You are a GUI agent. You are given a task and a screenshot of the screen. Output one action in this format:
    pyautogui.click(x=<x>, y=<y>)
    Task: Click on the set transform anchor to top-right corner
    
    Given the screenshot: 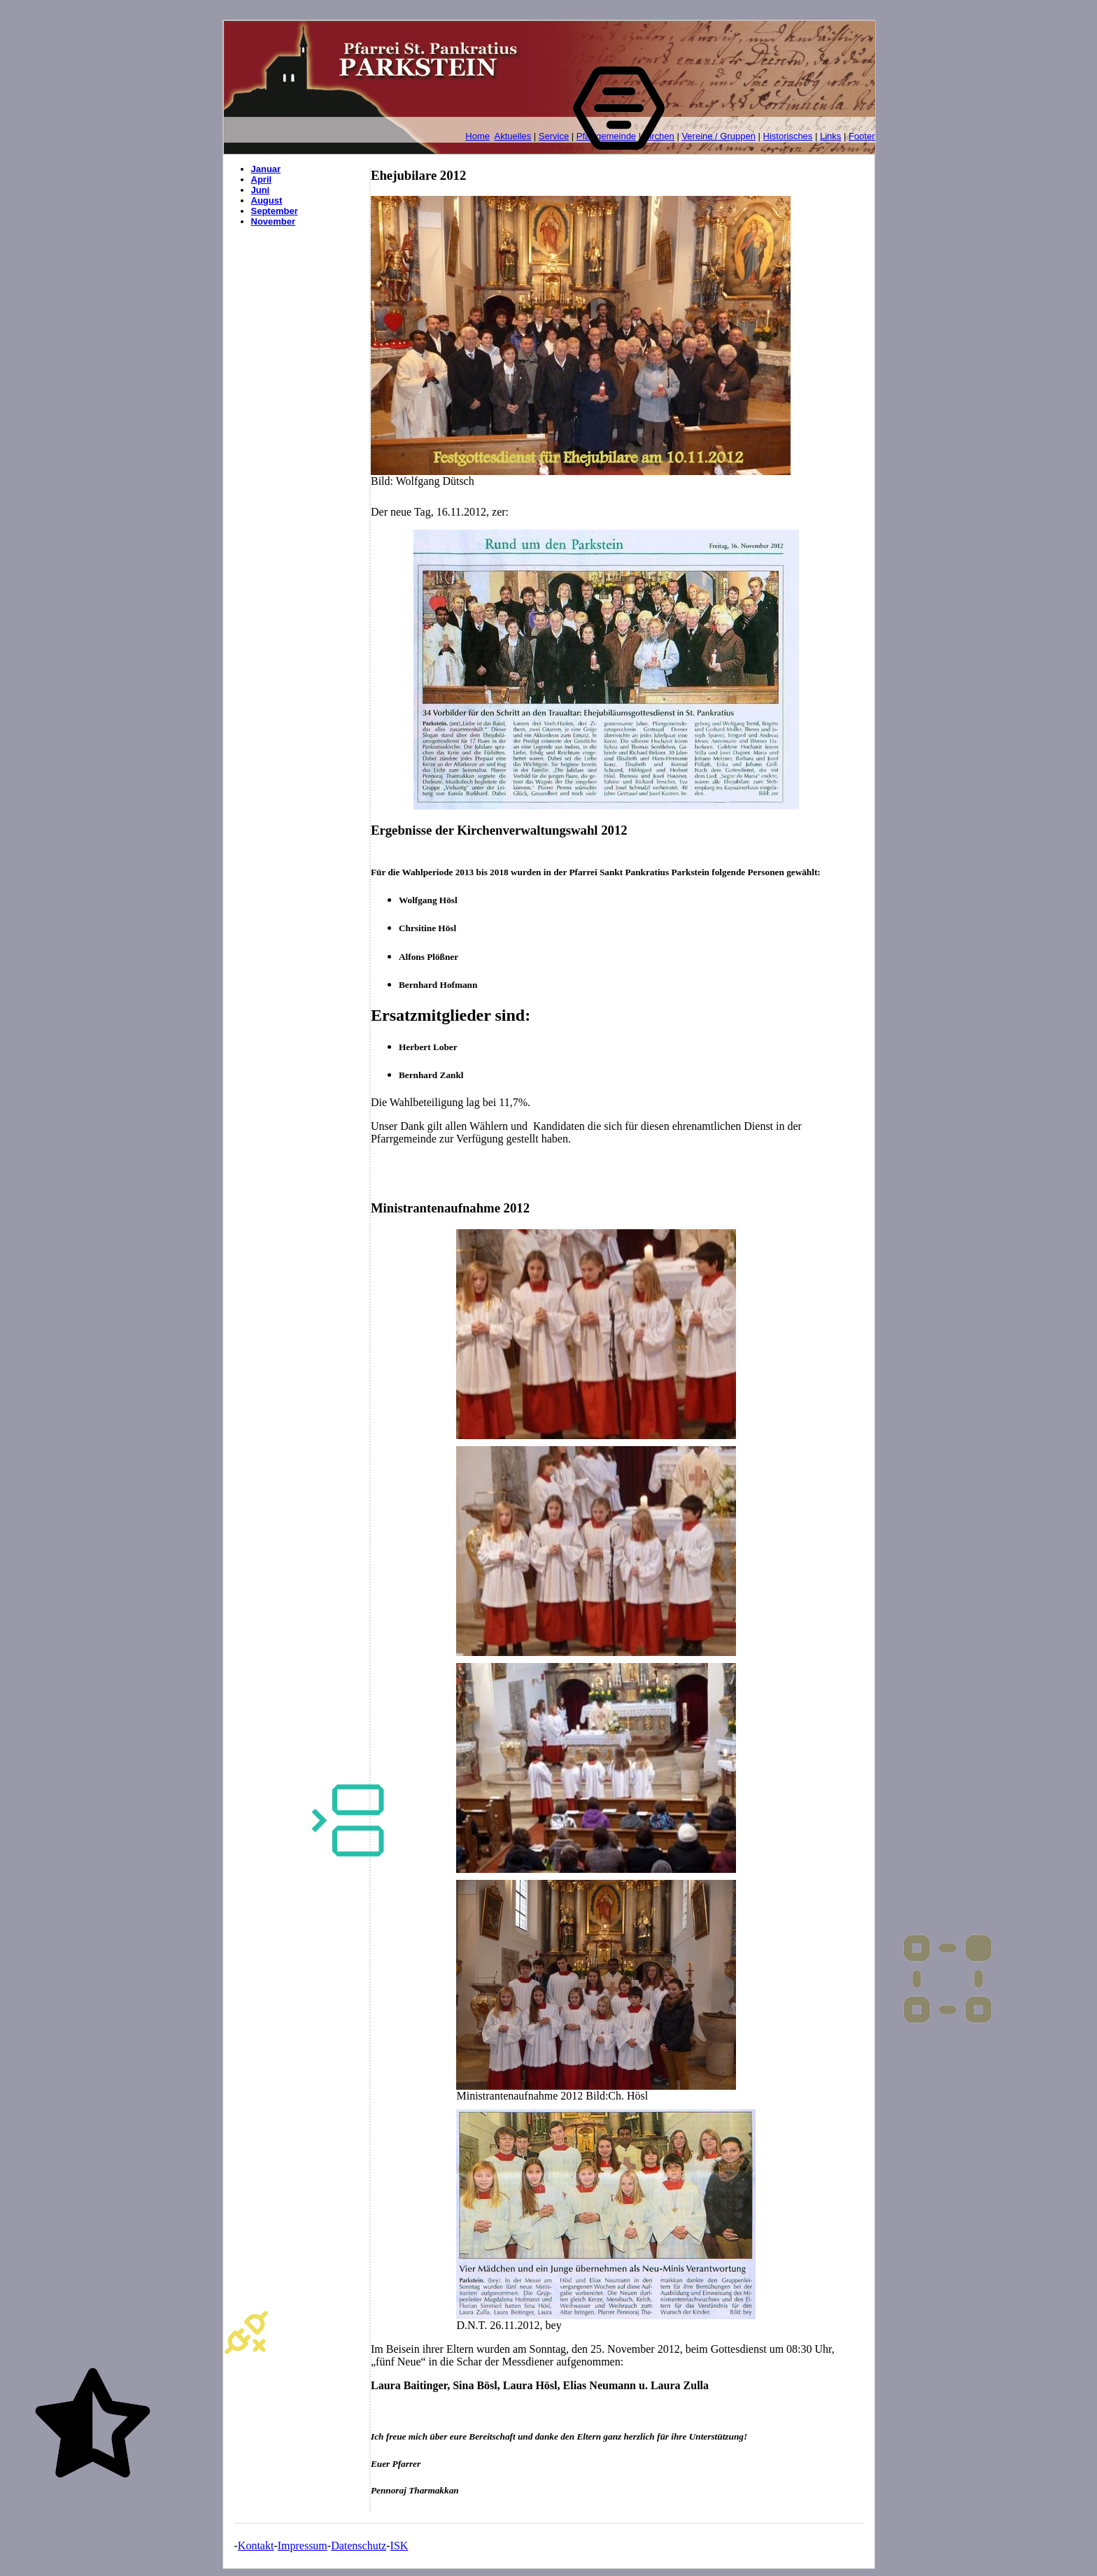 What is the action you would take?
    pyautogui.click(x=947, y=1979)
    